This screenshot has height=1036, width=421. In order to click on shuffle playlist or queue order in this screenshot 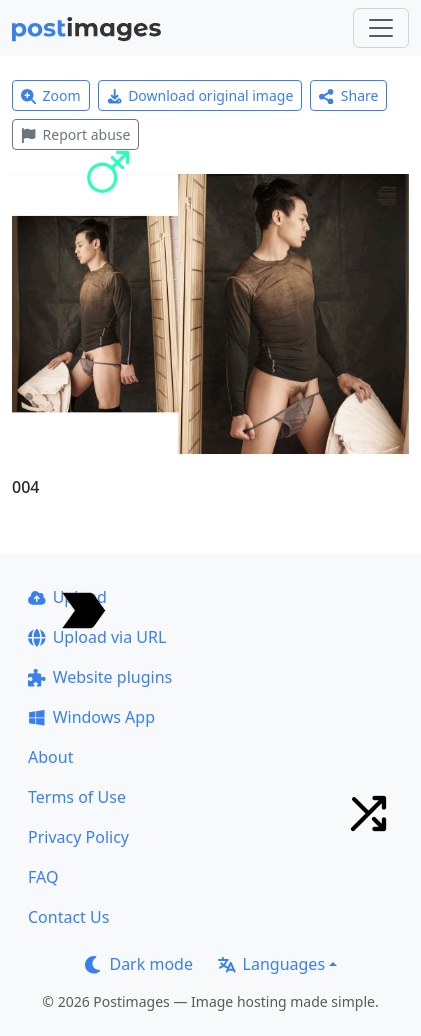, I will do `click(368, 813)`.